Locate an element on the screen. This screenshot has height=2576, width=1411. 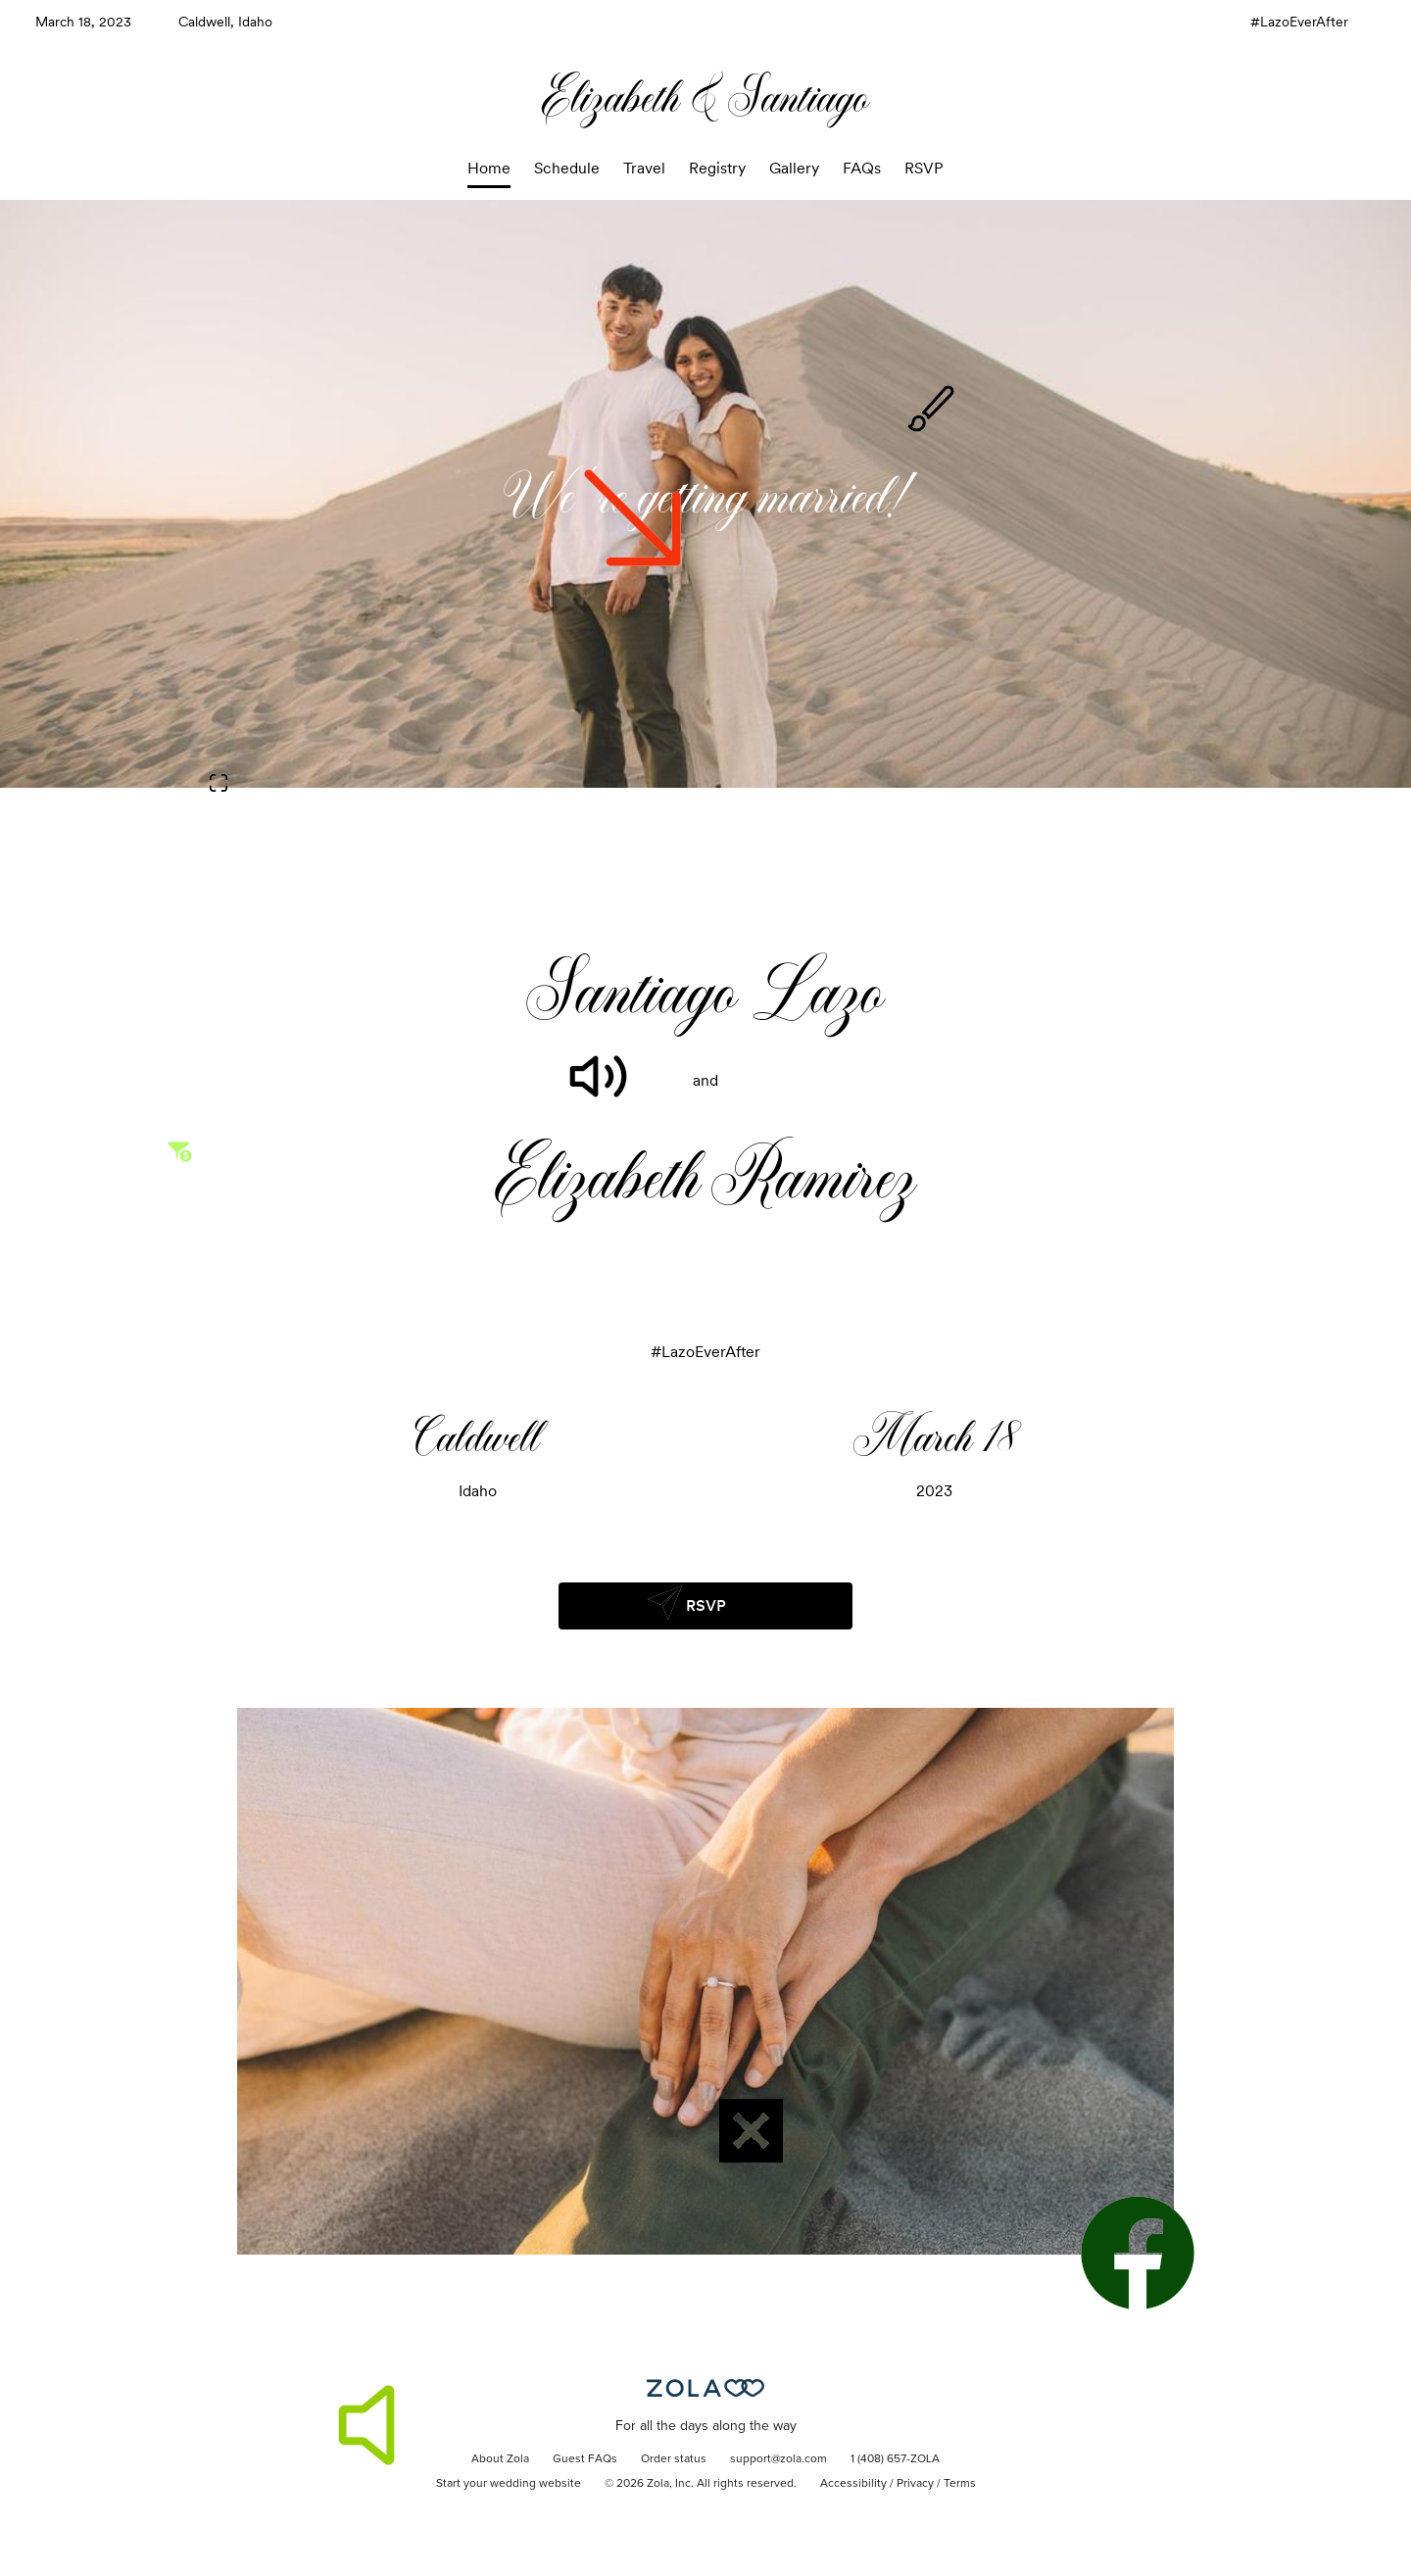
open Facebook app is located at coordinates (1138, 2253).